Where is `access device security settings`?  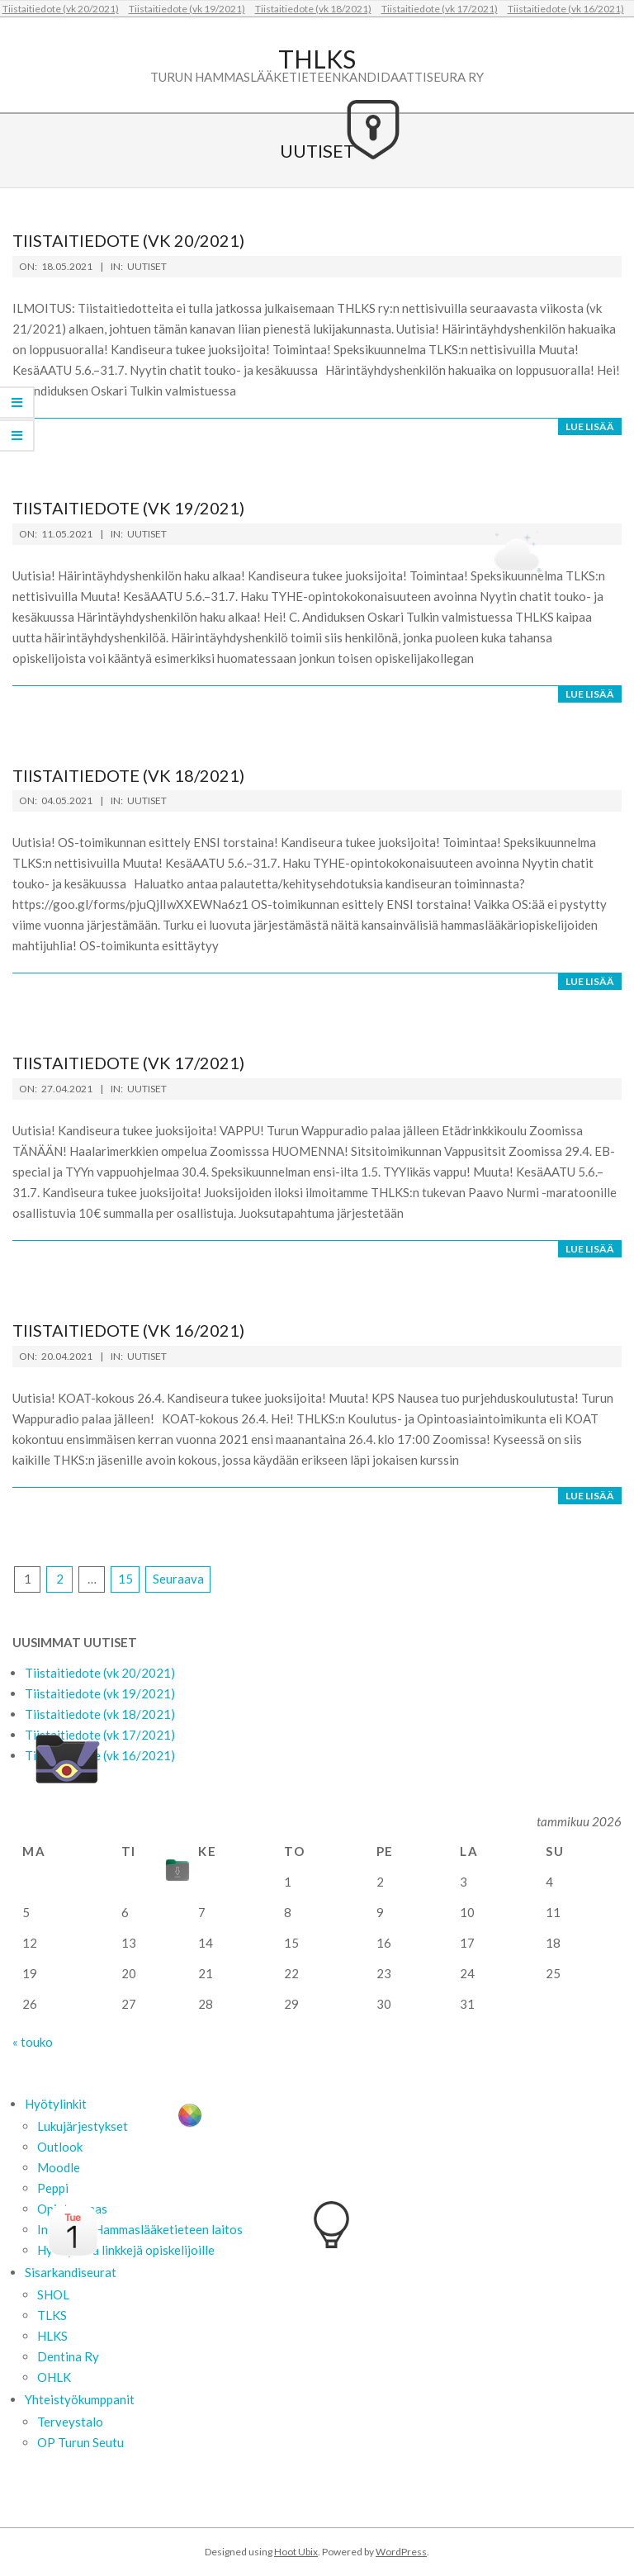
access device security settings is located at coordinates (373, 130).